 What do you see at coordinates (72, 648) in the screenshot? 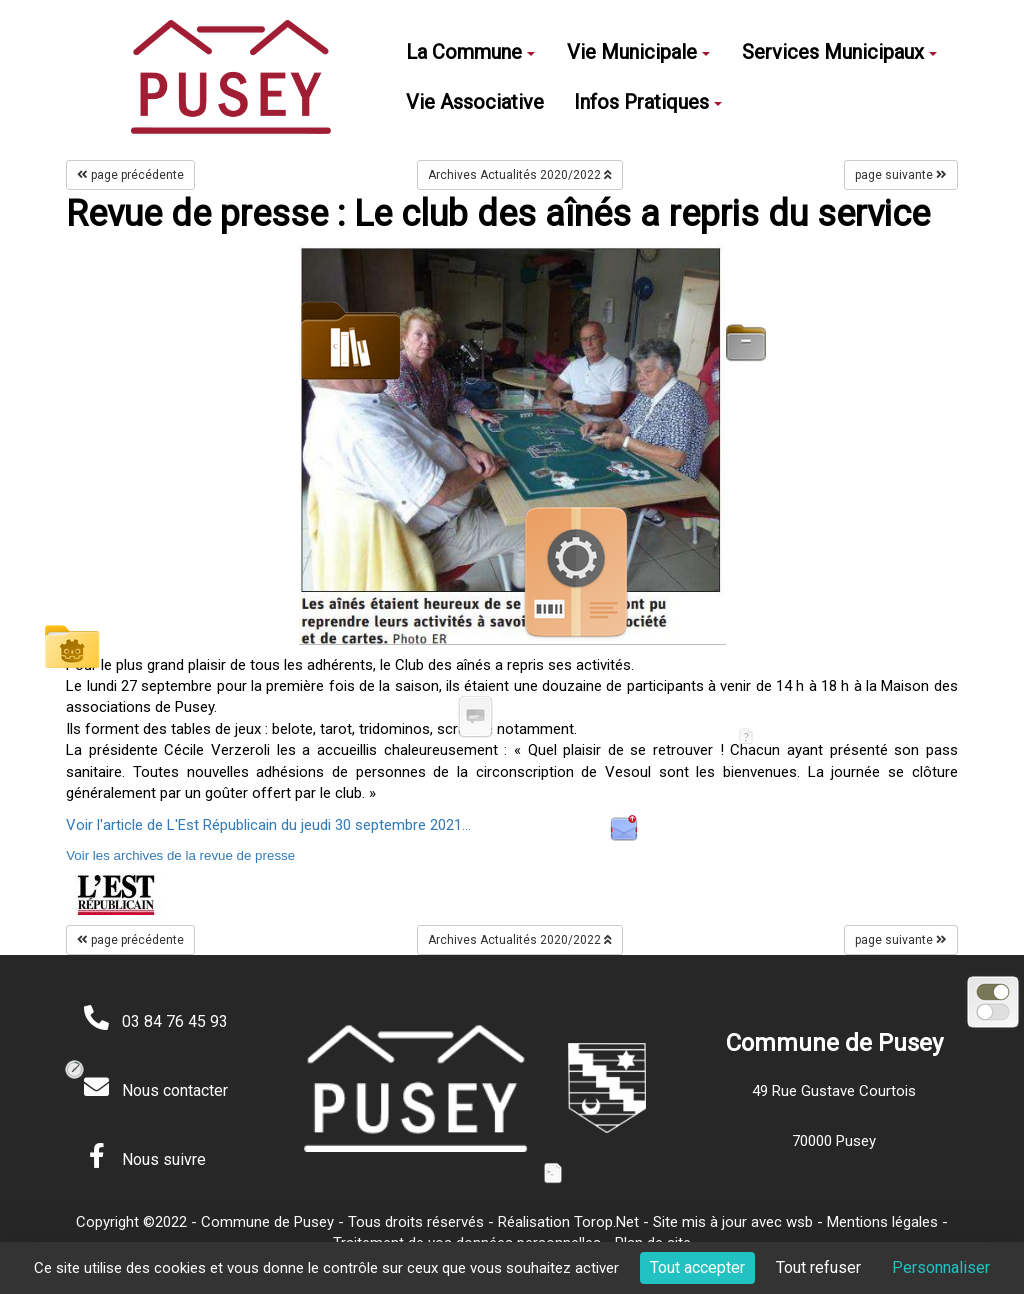
I see `open godot game engine project folder` at bounding box center [72, 648].